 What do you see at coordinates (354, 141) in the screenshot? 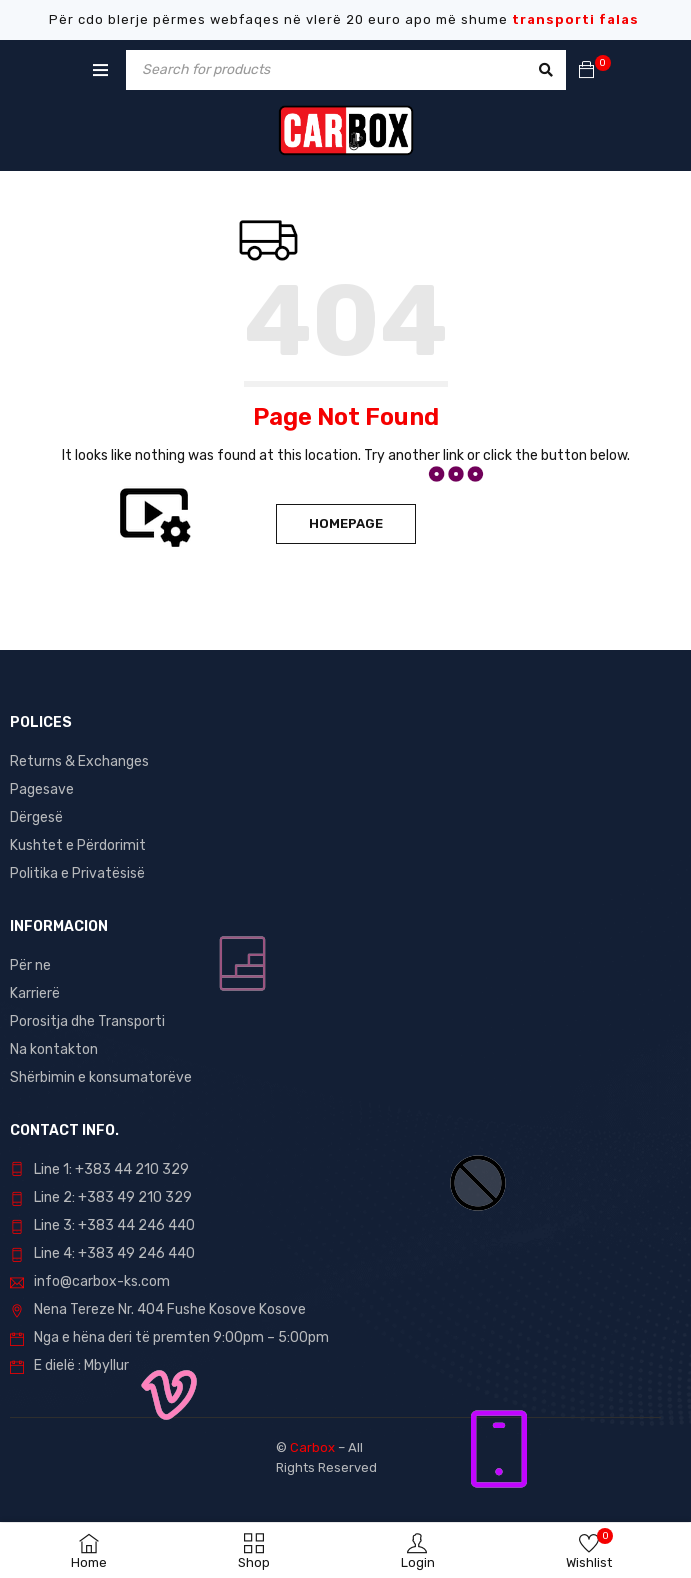
I see `view current temperature` at bounding box center [354, 141].